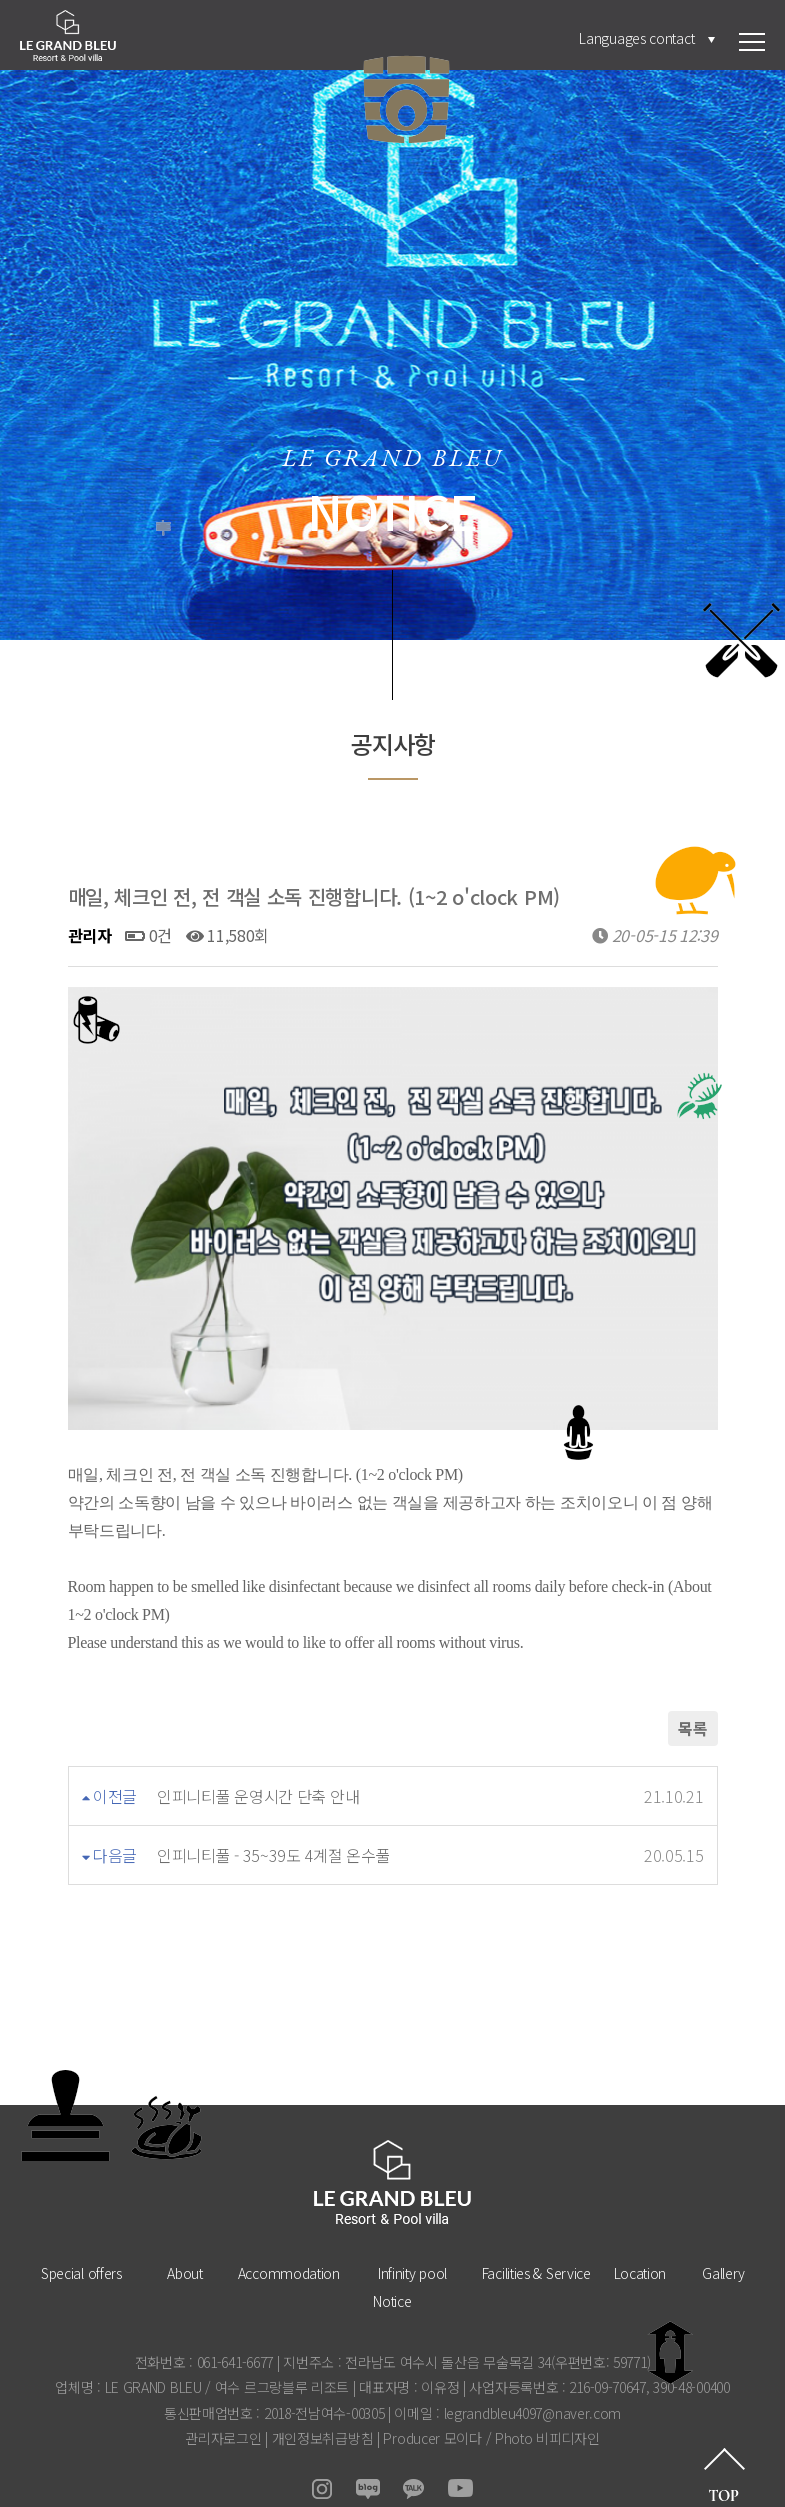 Image resolution: width=785 pixels, height=2507 pixels. I want to click on view roasted chicken recipe, so click(166, 2127).